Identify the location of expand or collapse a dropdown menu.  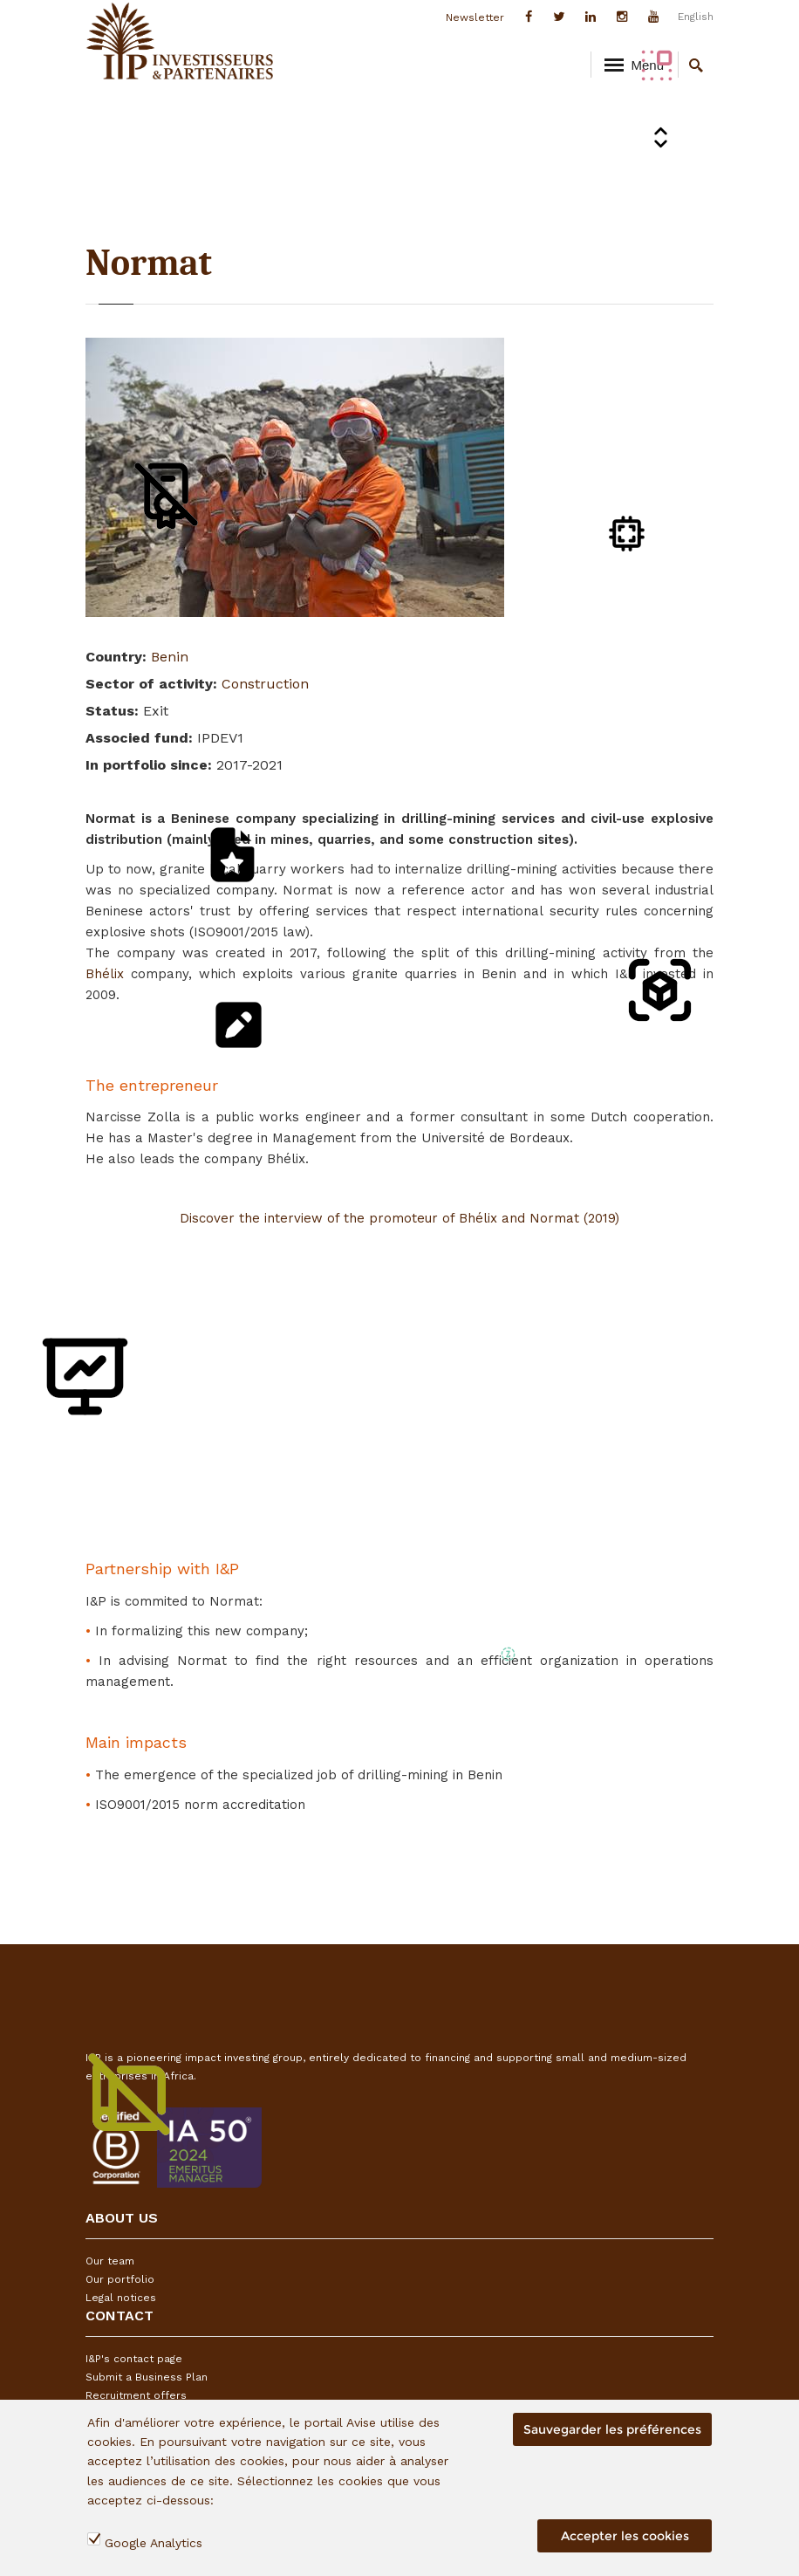
(660, 137).